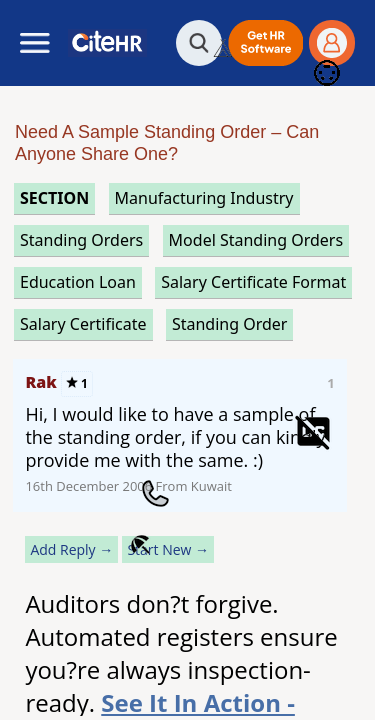 This screenshot has width=375, height=720. What do you see at coordinates (327, 73) in the screenshot?
I see `configure s-video input settings` at bounding box center [327, 73].